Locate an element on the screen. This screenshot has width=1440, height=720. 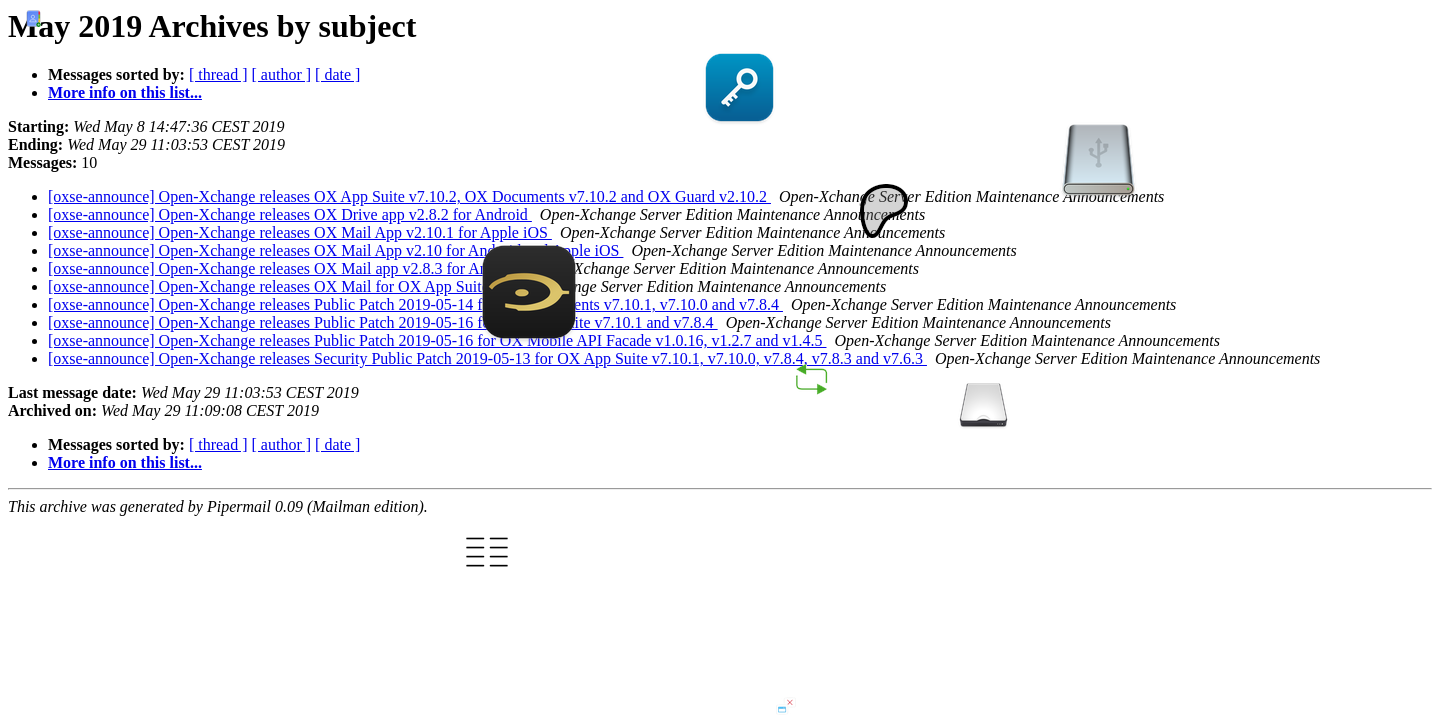
open scanner application is located at coordinates (983, 405).